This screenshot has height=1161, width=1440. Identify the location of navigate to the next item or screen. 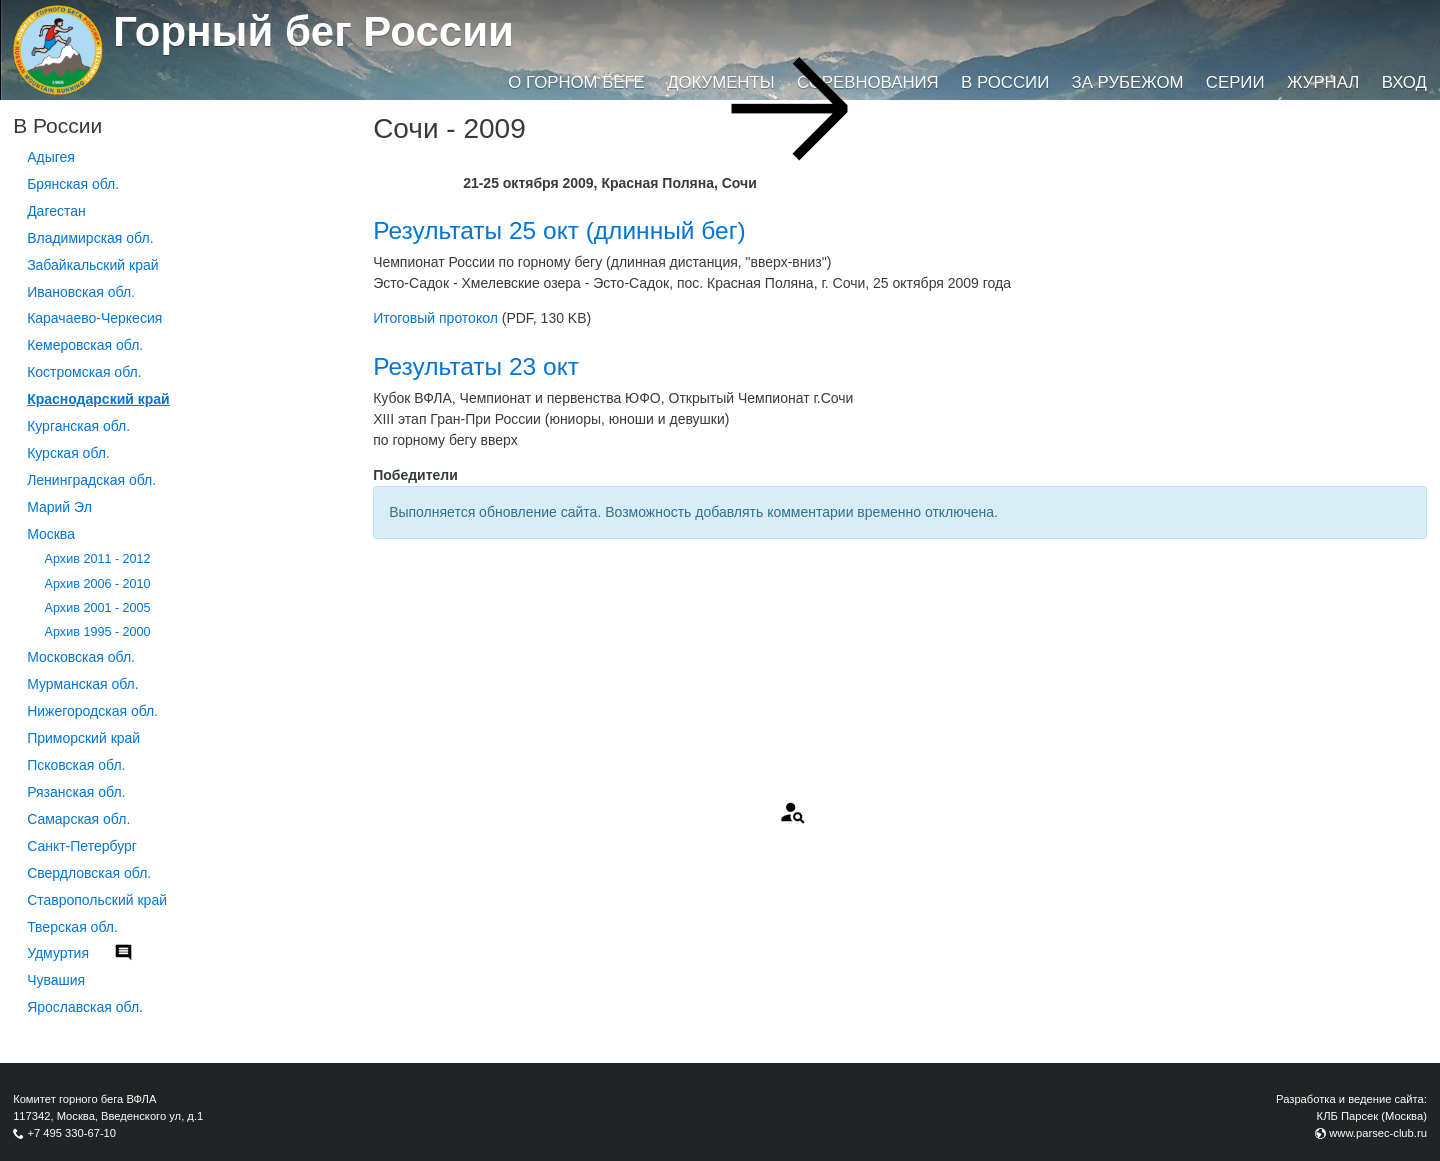
(789, 103).